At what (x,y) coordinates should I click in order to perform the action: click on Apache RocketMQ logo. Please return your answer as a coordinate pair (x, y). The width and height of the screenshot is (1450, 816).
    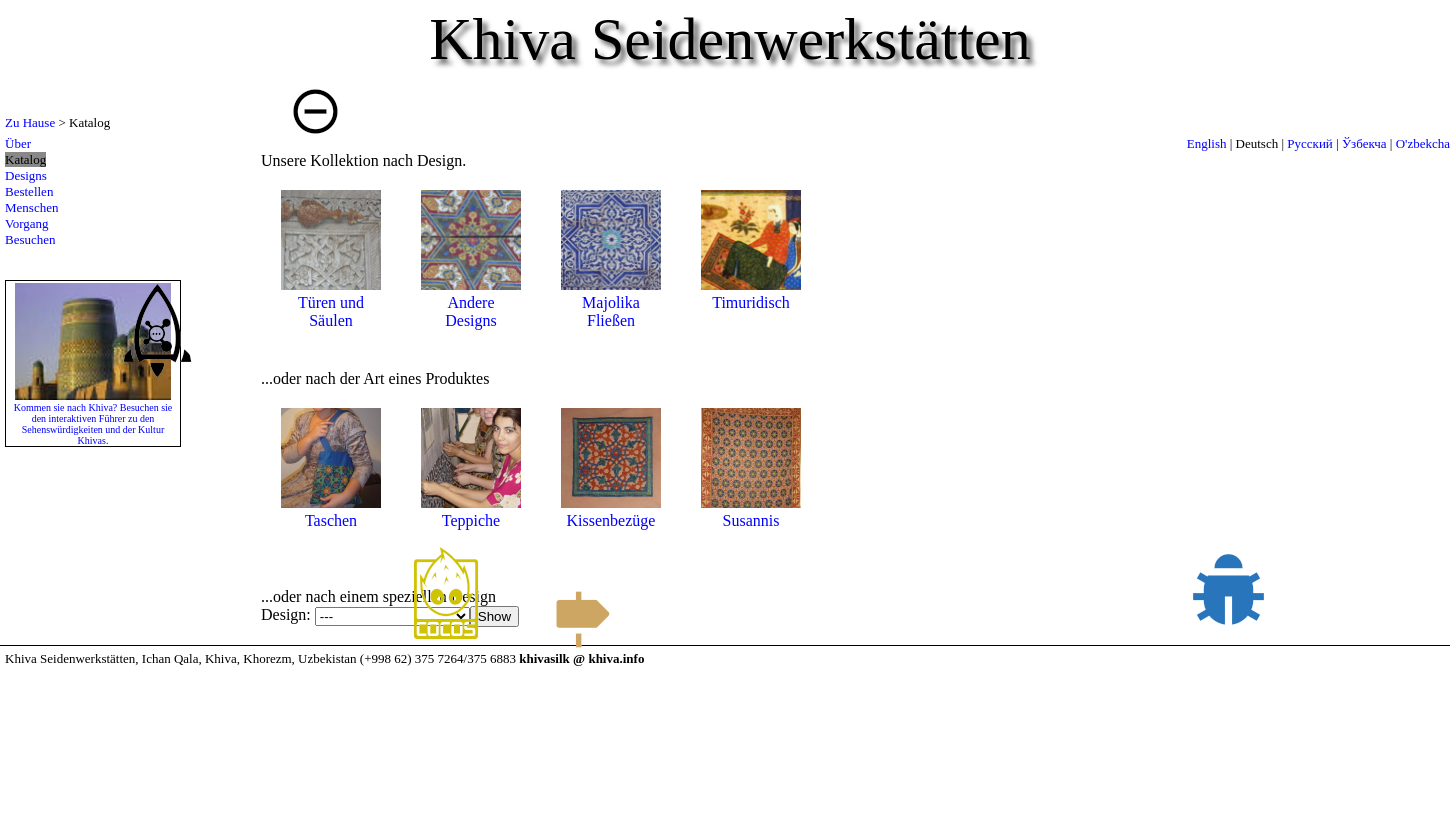
    Looking at the image, I should click on (157, 330).